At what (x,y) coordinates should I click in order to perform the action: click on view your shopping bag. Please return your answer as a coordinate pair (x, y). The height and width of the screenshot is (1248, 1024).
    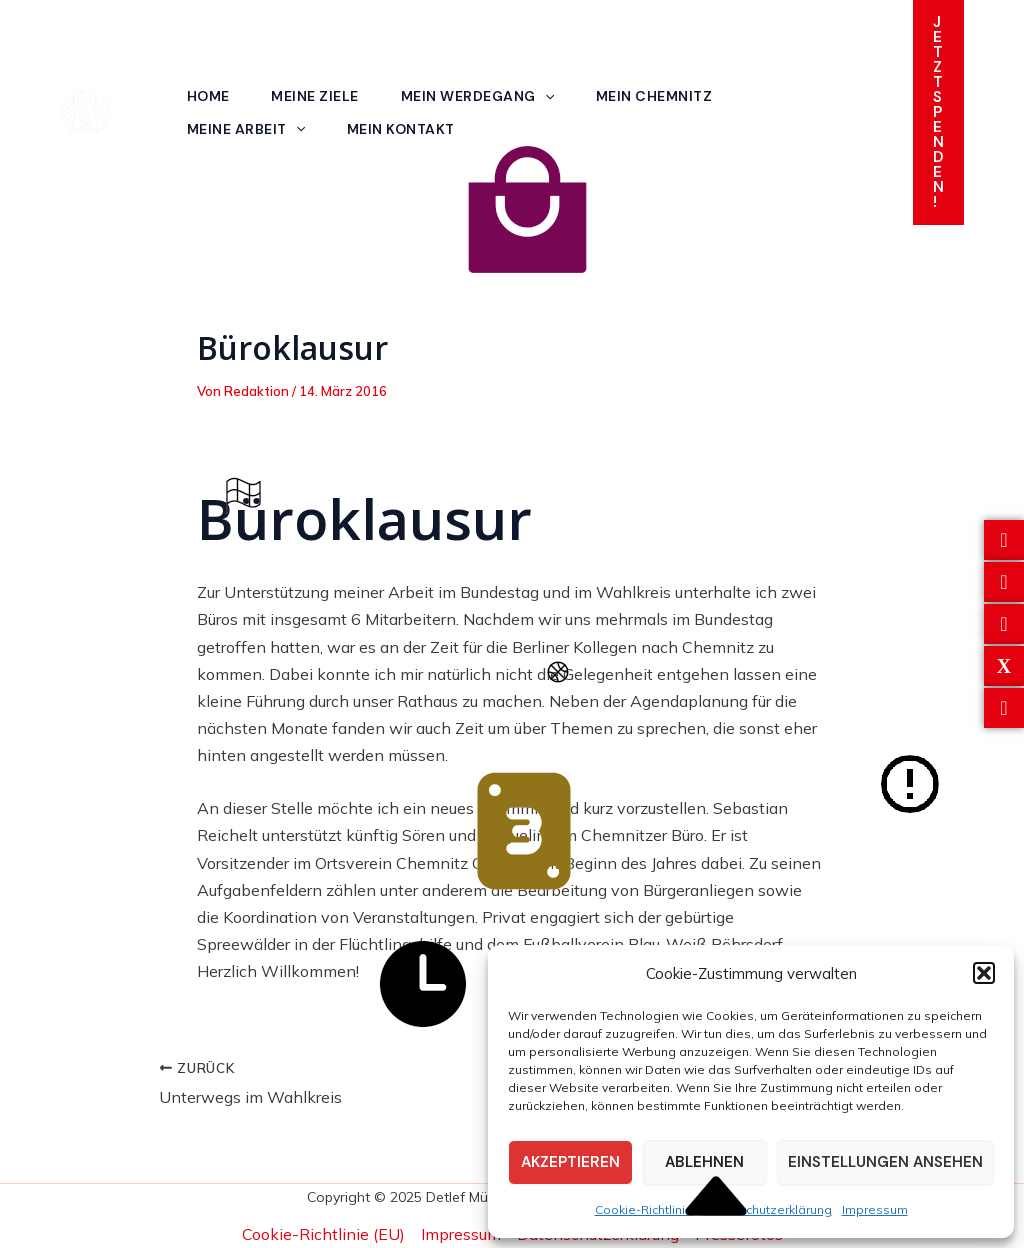
    Looking at the image, I should click on (527, 209).